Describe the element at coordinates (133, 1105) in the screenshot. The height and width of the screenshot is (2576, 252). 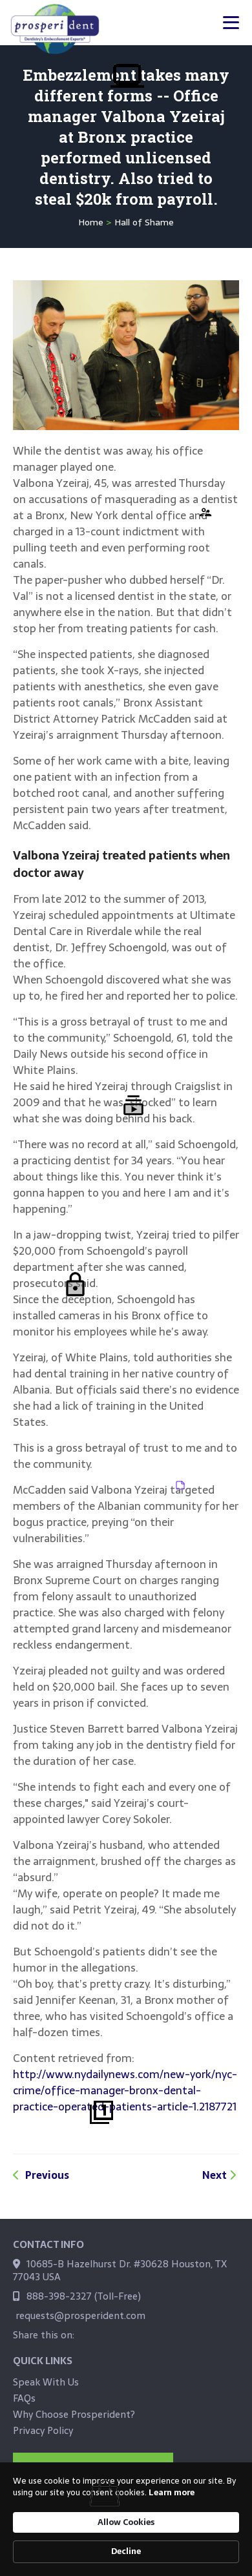
I see `view your subscriptions` at that location.